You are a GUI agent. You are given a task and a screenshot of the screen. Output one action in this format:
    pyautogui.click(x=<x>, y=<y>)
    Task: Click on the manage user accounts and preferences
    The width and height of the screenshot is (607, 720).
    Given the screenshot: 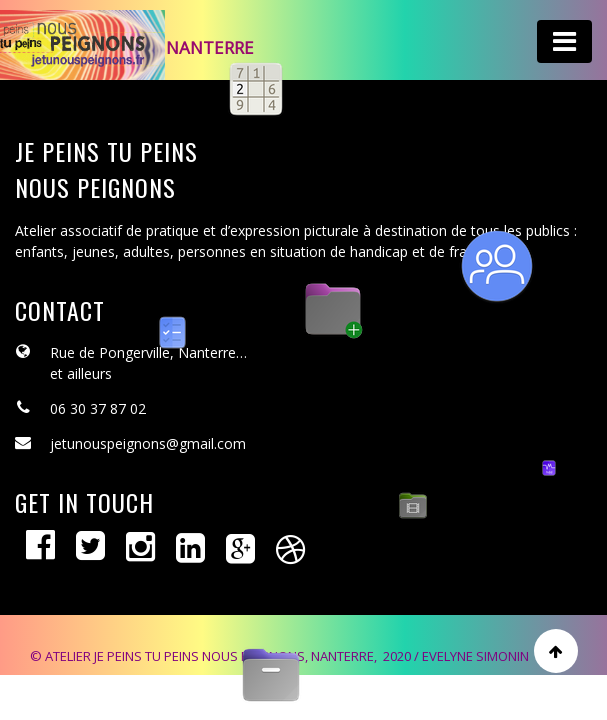 What is the action you would take?
    pyautogui.click(x=497, y=266)
    